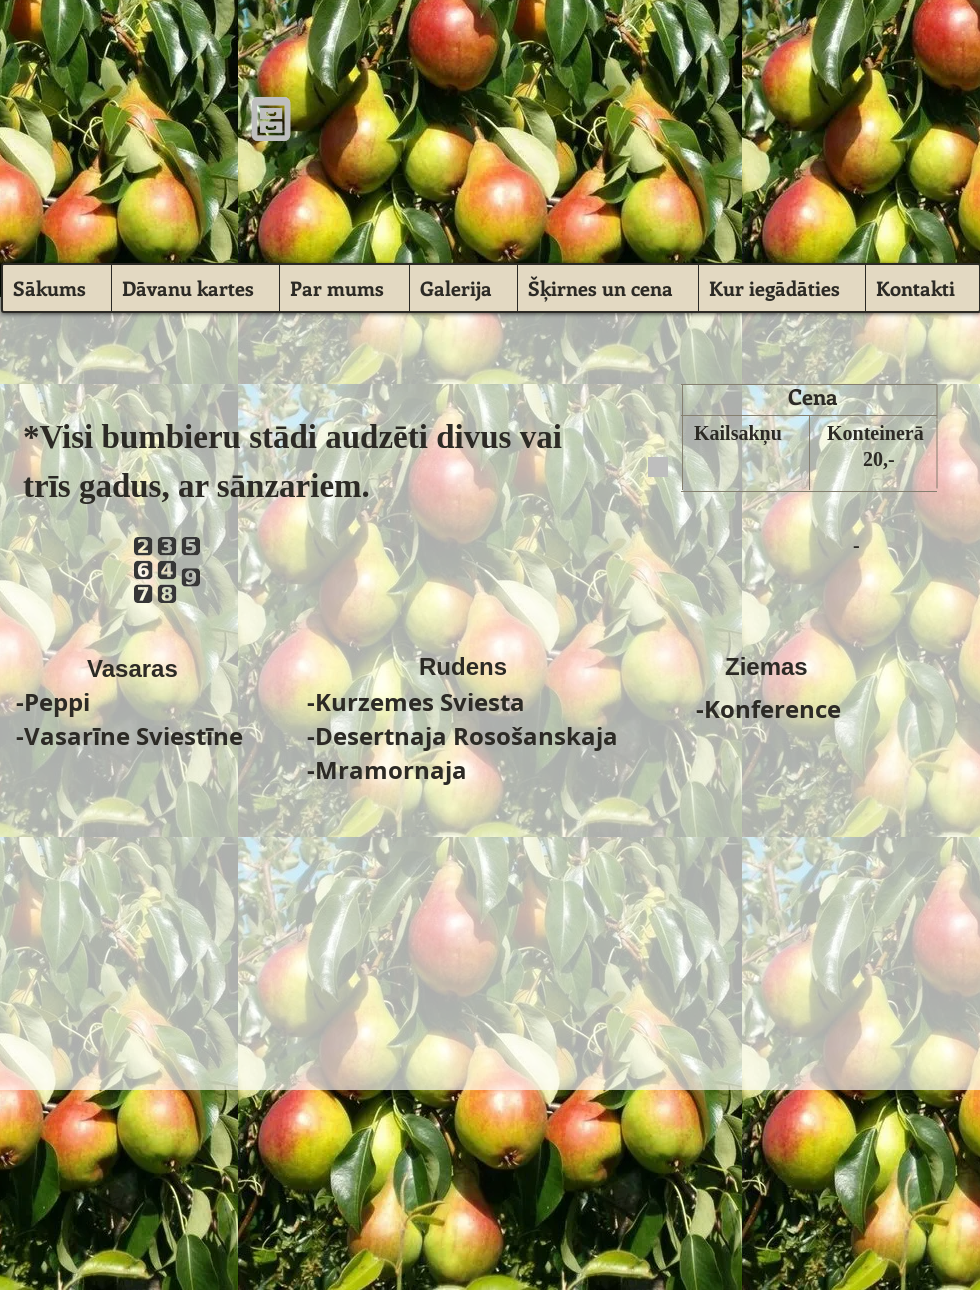 The width and height of the screenshot is (980, 1290). What do you see at coordinates (271, 119) in the screenshot?
I see `open the file manager application` at bounding box center [271, 119].